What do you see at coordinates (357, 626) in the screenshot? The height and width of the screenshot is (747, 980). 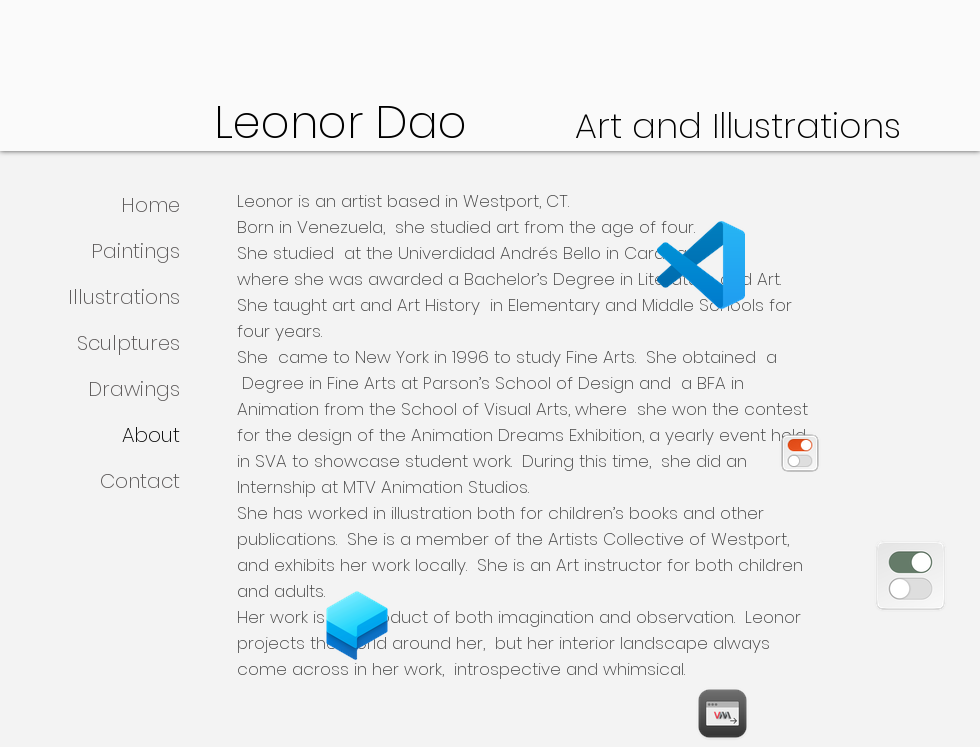 I see `open the assistant app` at bounding box center [357, 626].